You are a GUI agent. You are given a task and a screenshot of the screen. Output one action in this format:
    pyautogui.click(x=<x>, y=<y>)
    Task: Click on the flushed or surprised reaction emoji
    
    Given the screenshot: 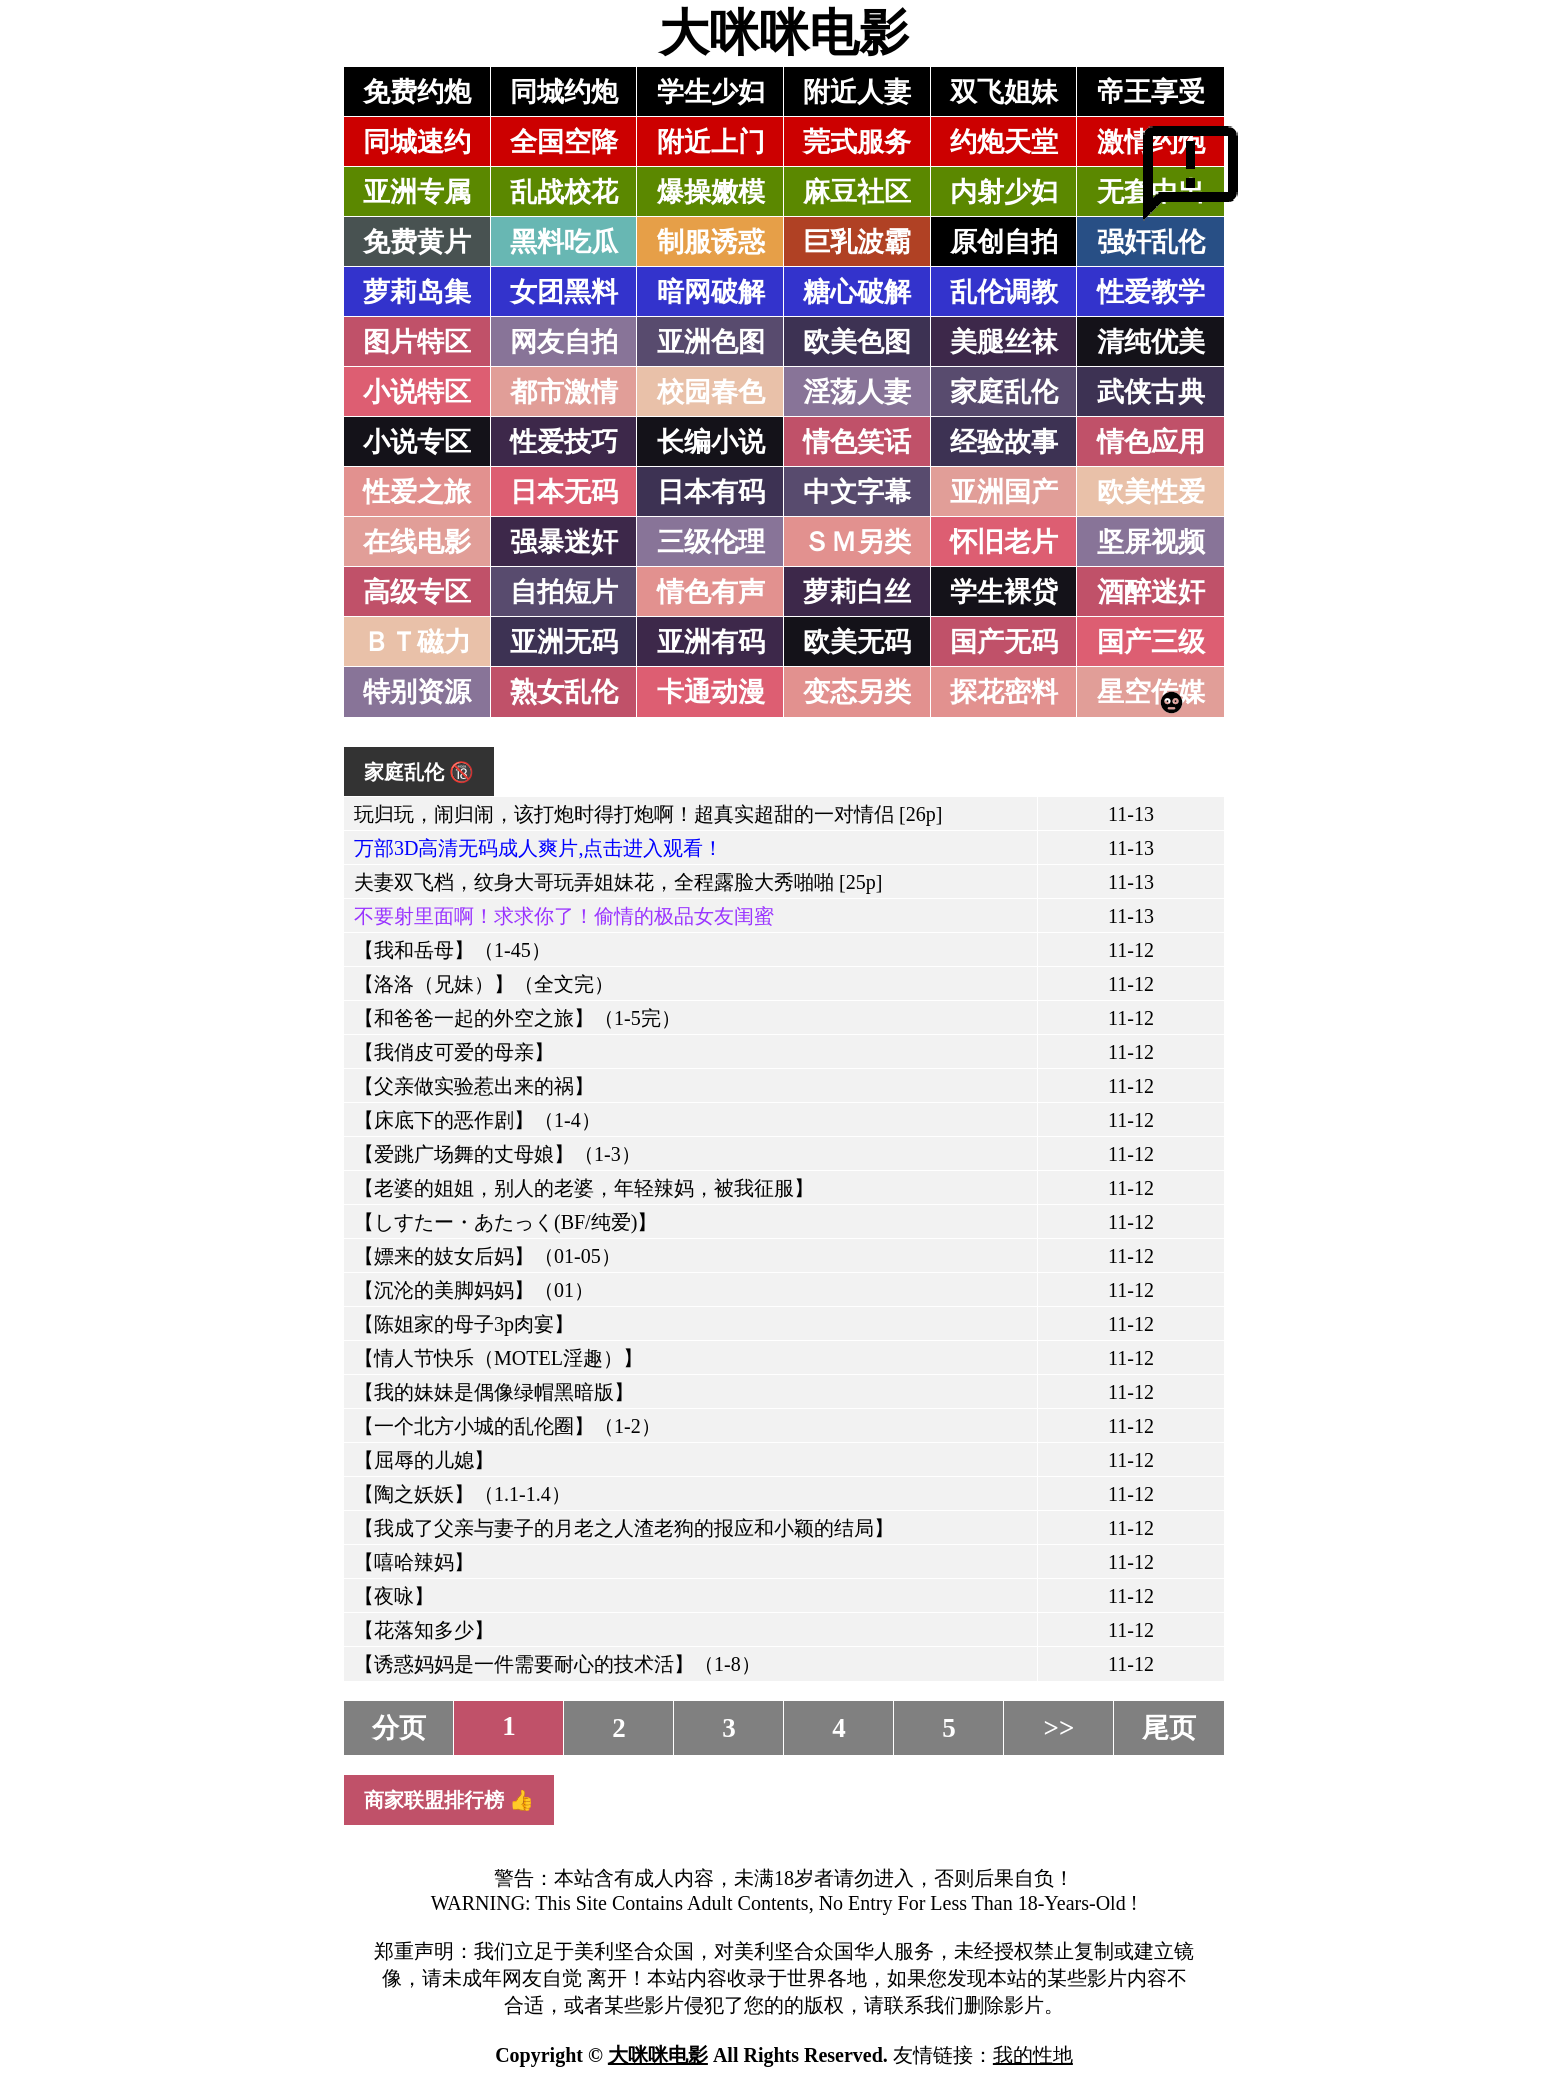 What is the action you would take?
    pyautogui.click(x=1171, y=702)
    